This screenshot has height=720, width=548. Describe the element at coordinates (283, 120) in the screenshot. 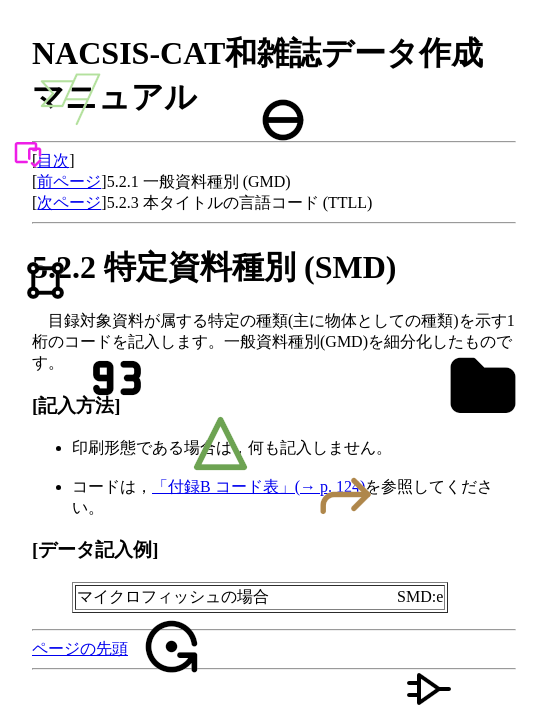

I see `select agender identity option` at that location.